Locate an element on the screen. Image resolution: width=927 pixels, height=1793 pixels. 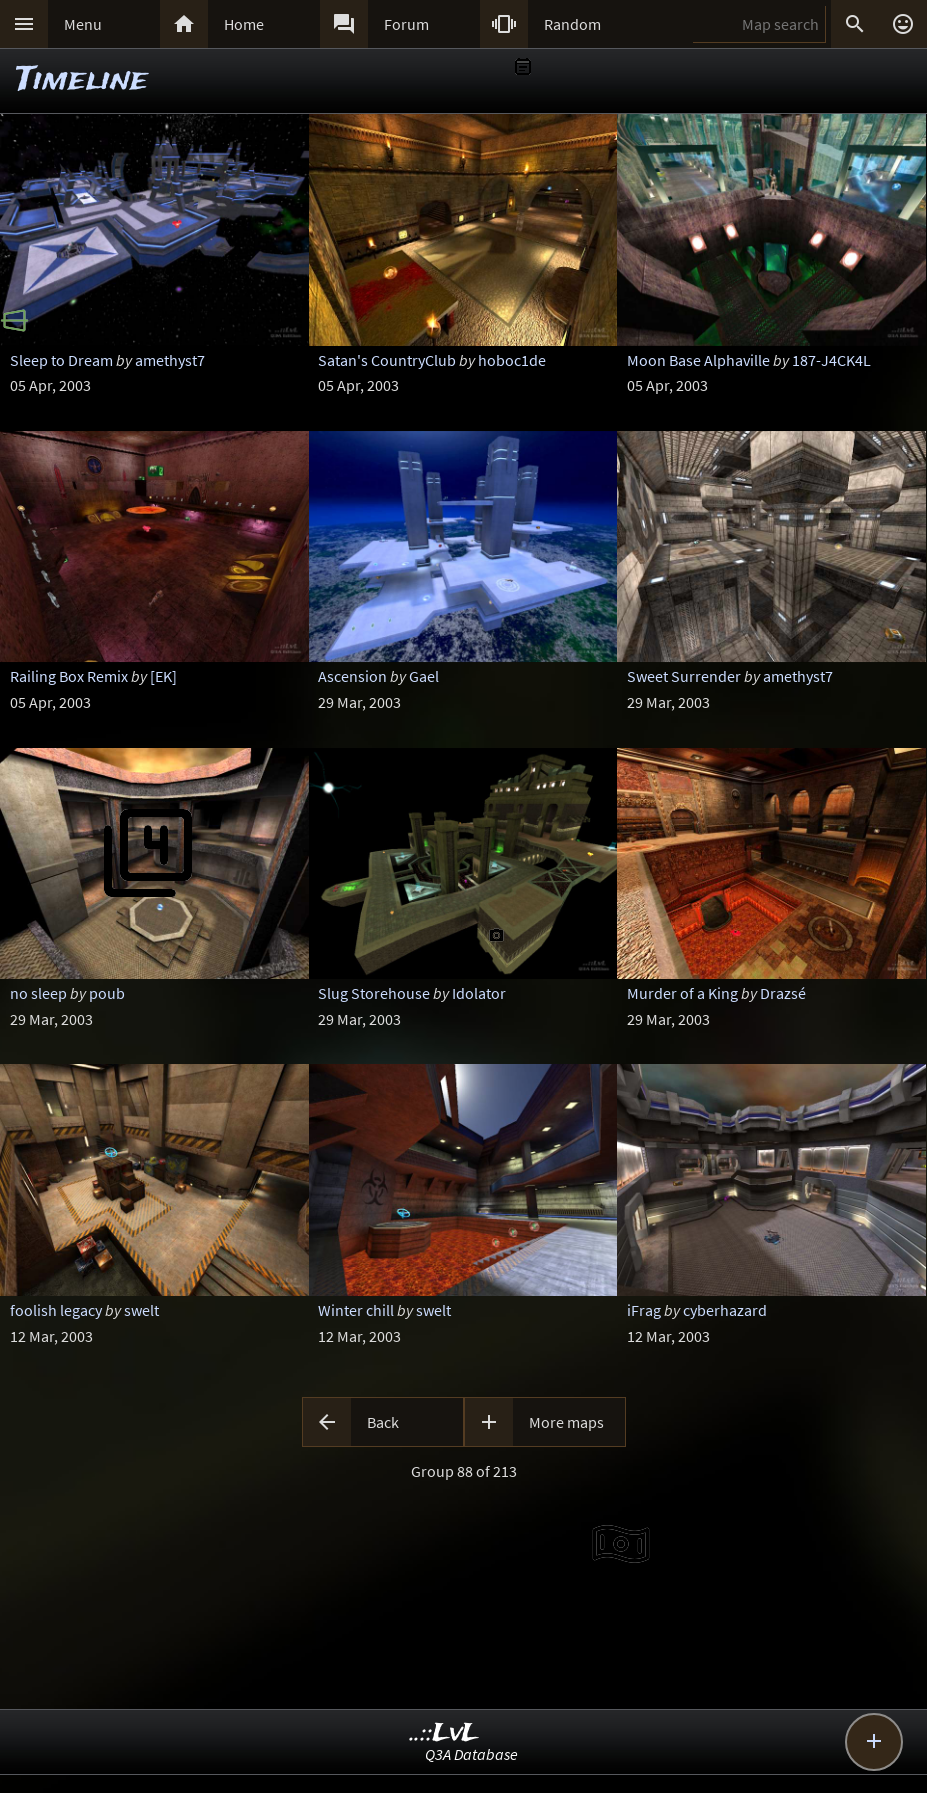
view payment or transaction history is located at coordinates (621, 1544).